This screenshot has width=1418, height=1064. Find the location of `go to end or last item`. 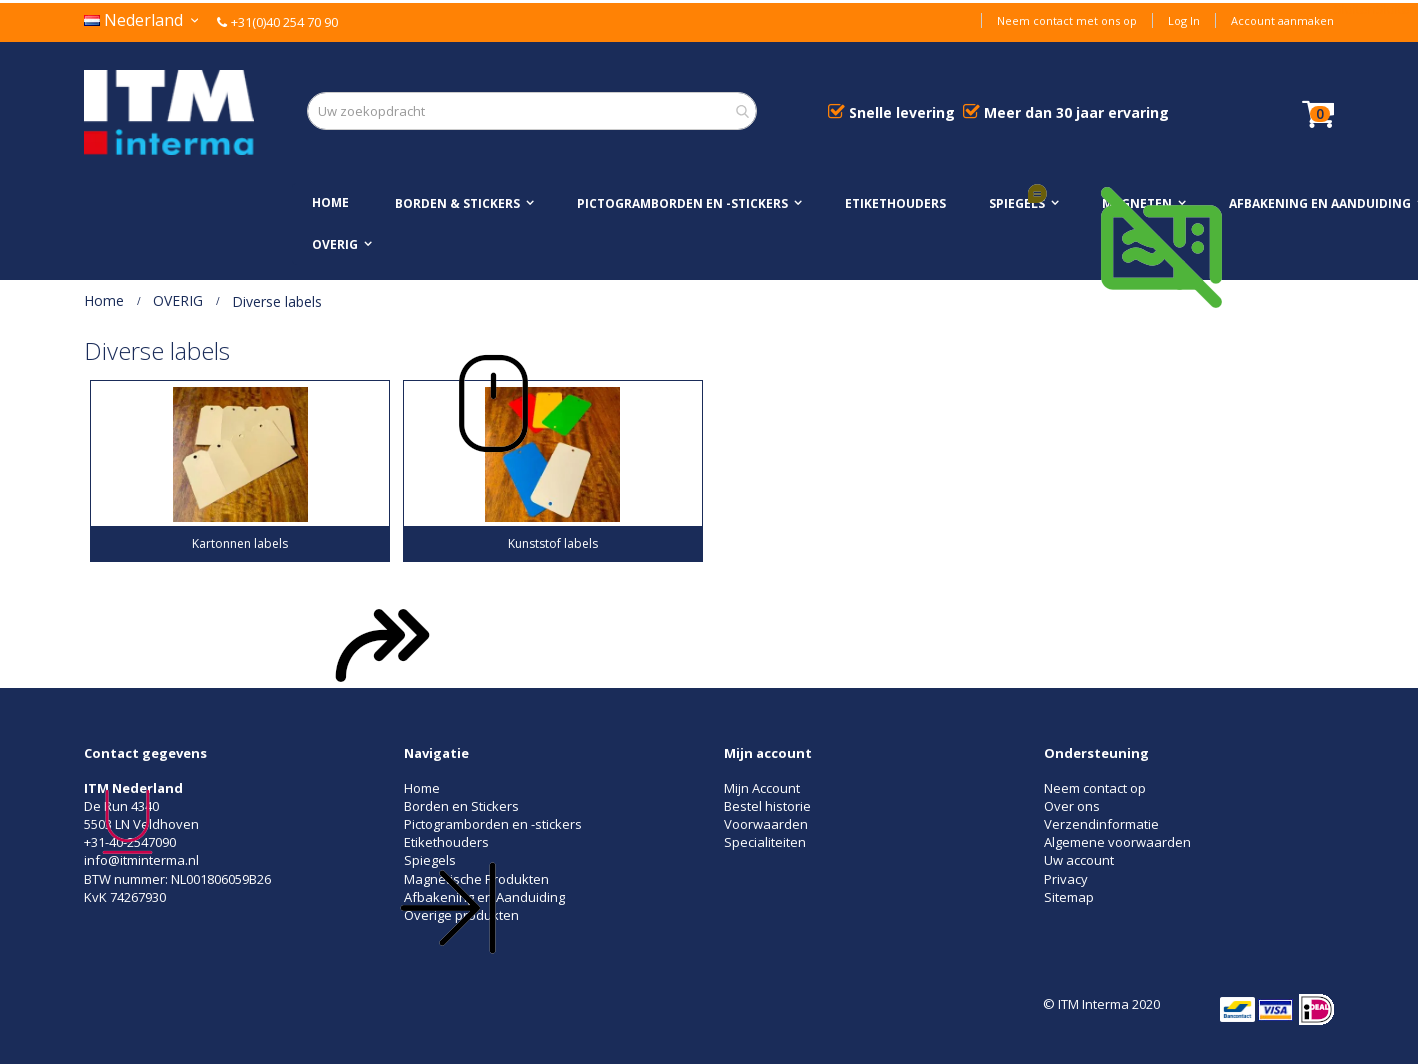

go to end or last item is located at coordinates (450, 908).